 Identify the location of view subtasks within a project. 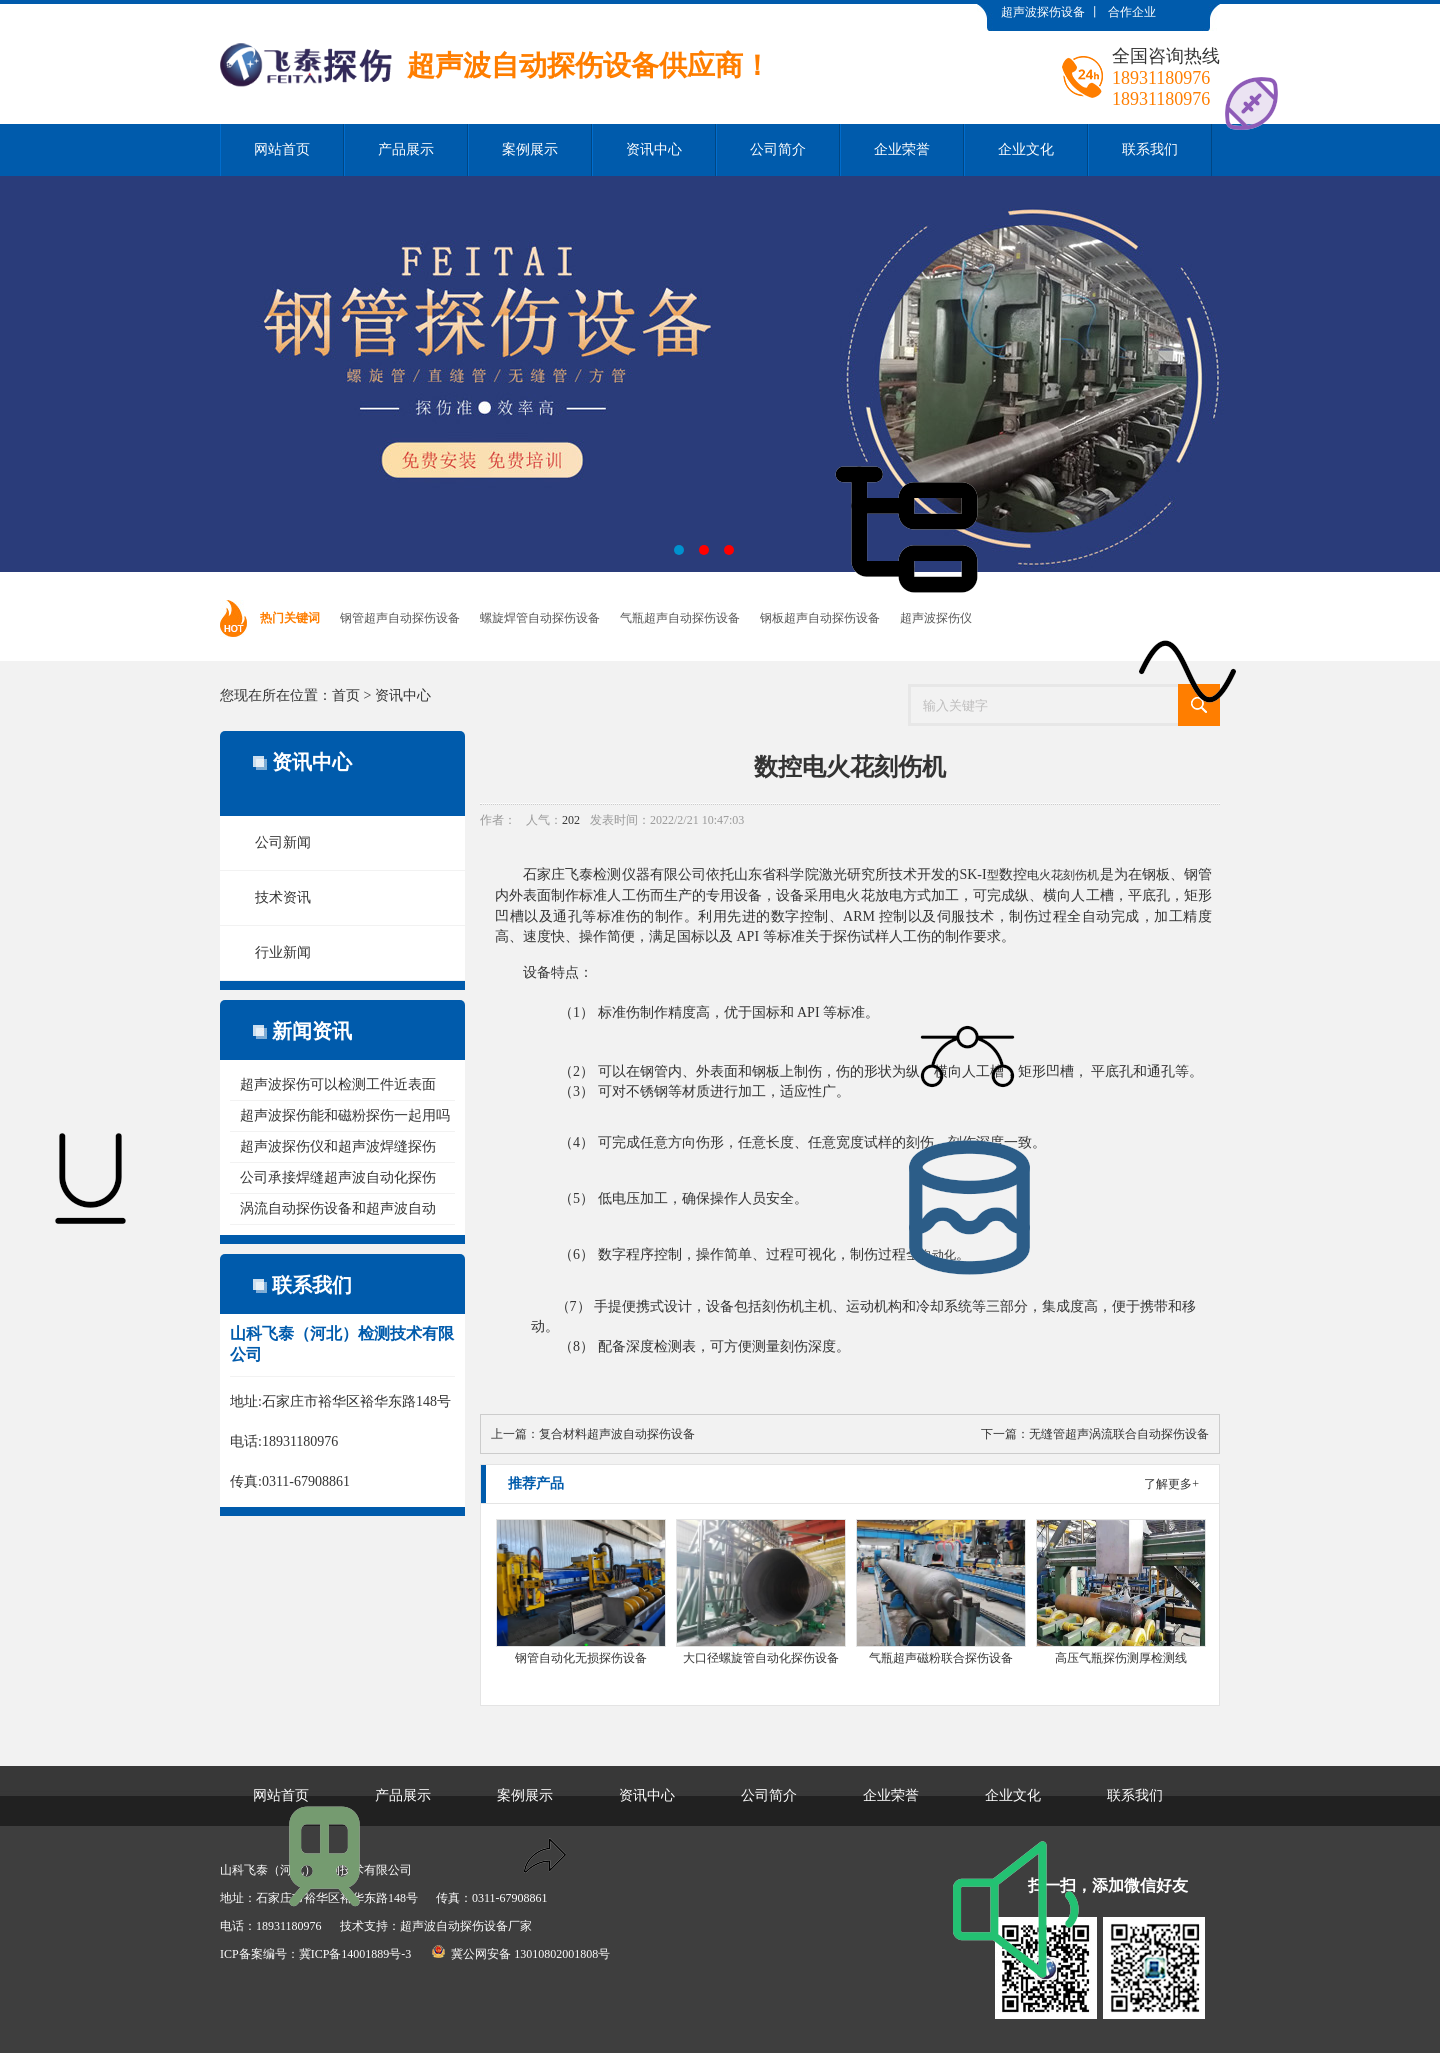
(906, 529).